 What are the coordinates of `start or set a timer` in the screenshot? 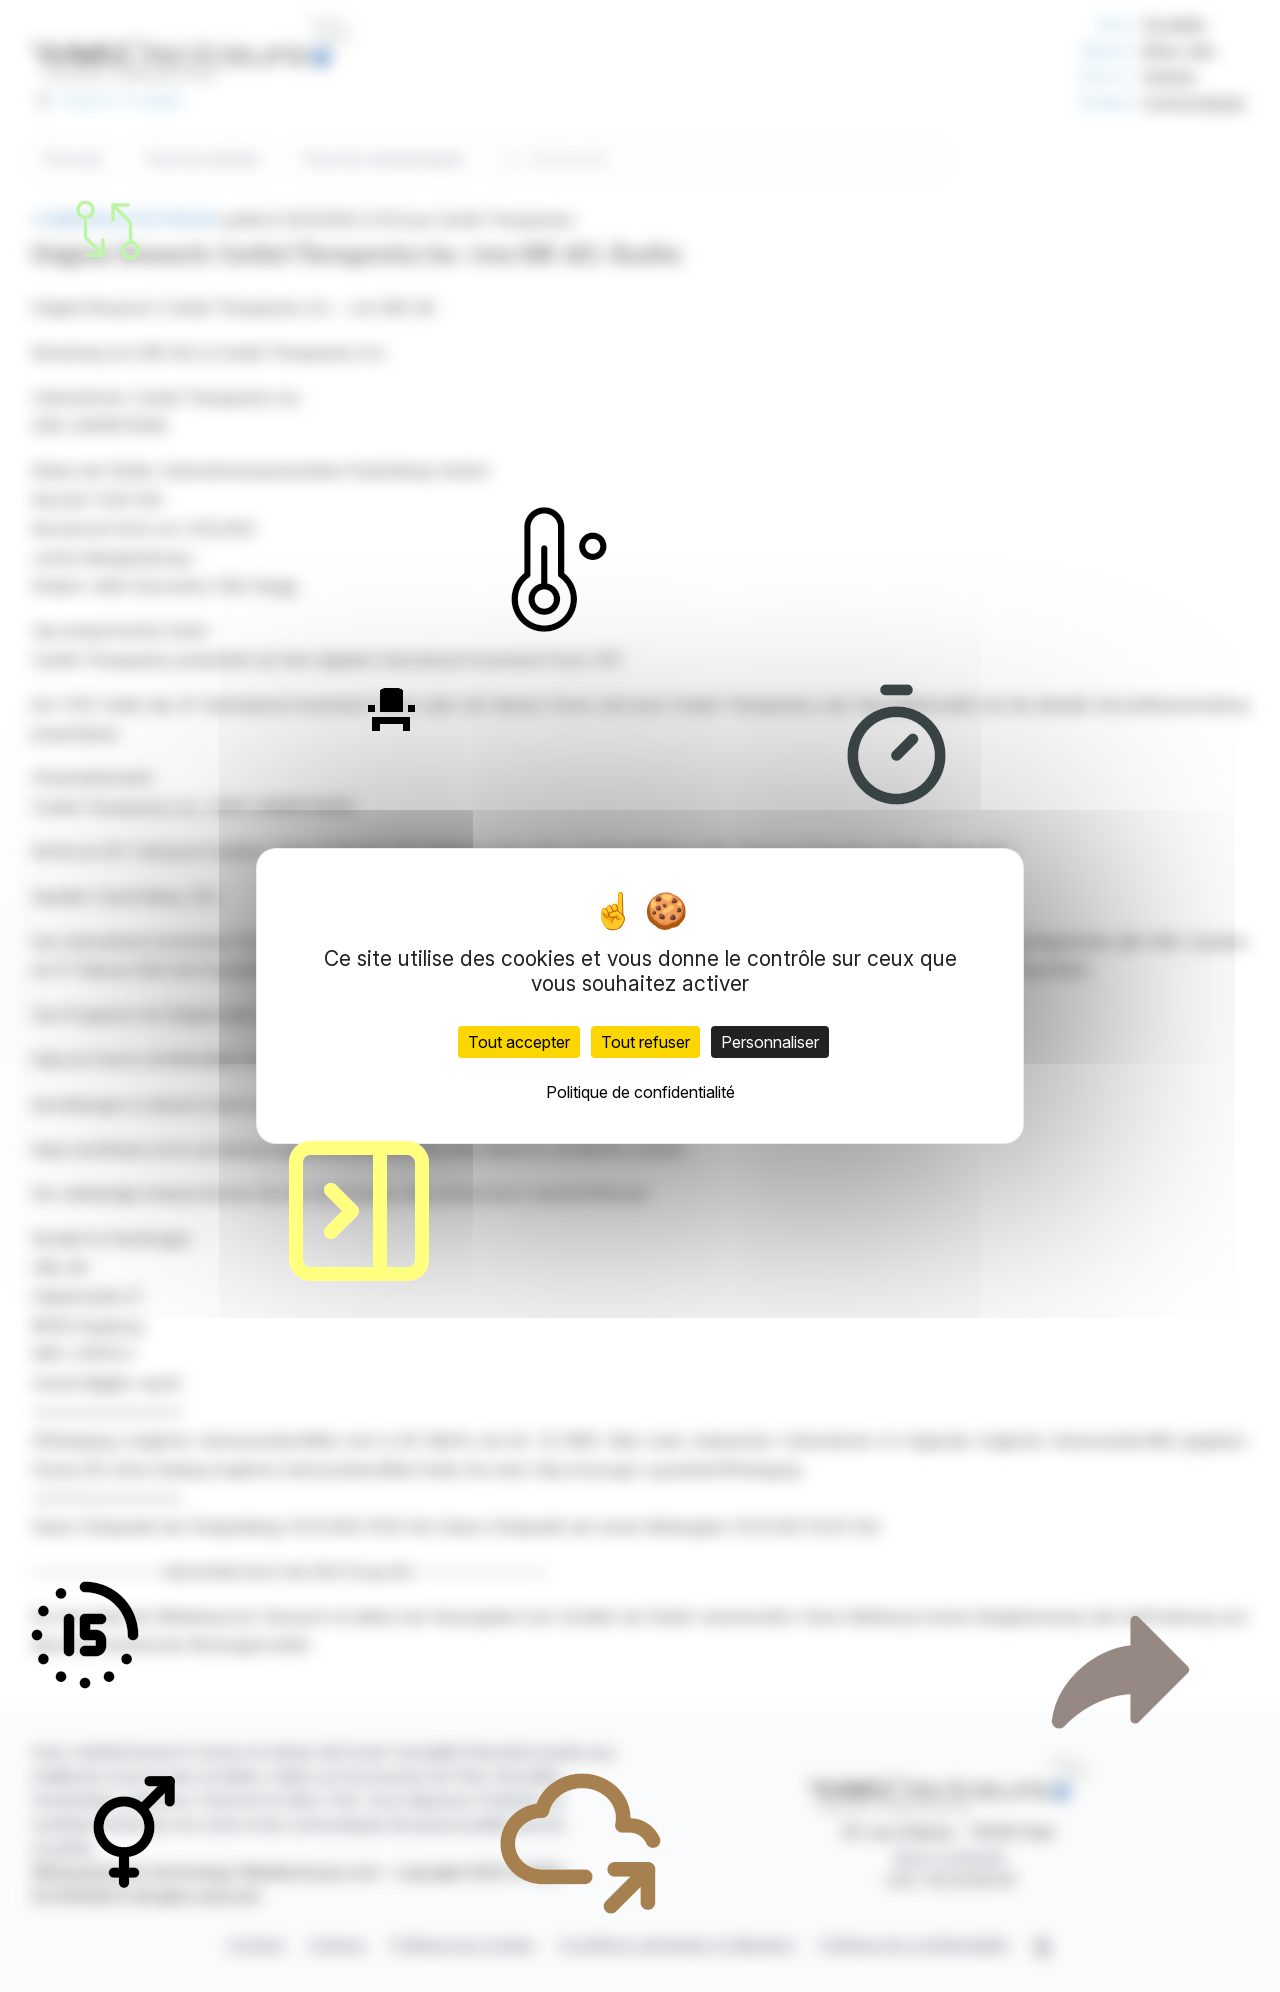 It's located at (896, 744).